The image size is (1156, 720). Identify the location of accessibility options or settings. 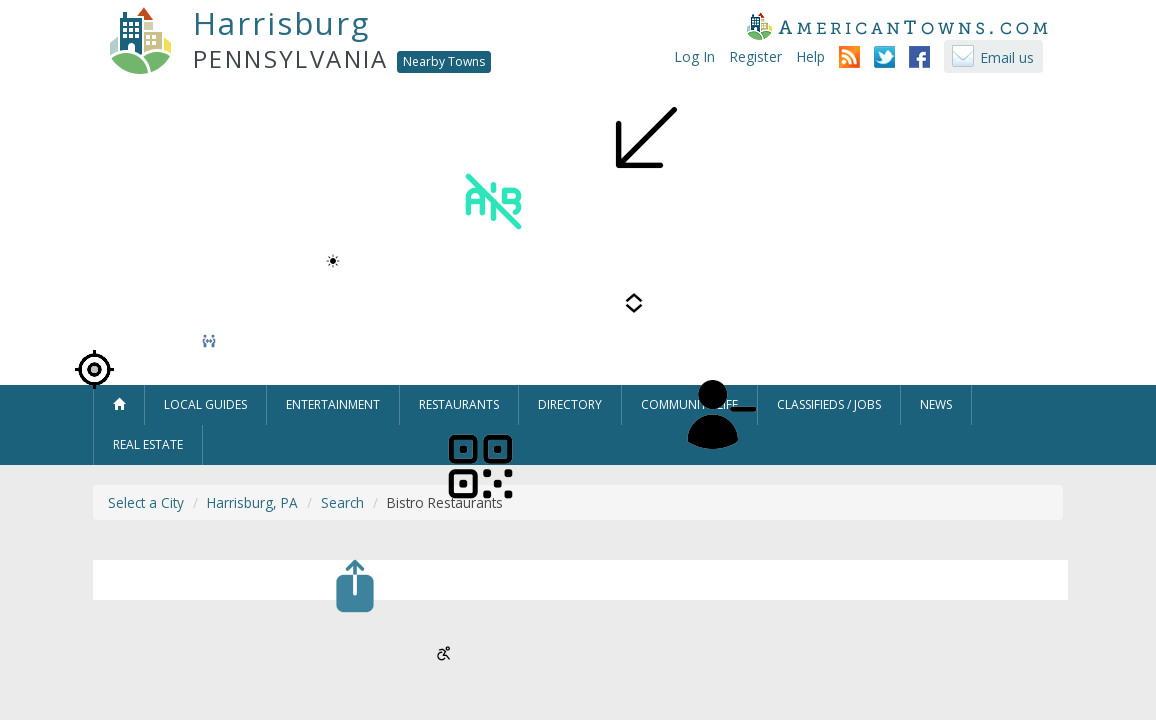
(444, 653).